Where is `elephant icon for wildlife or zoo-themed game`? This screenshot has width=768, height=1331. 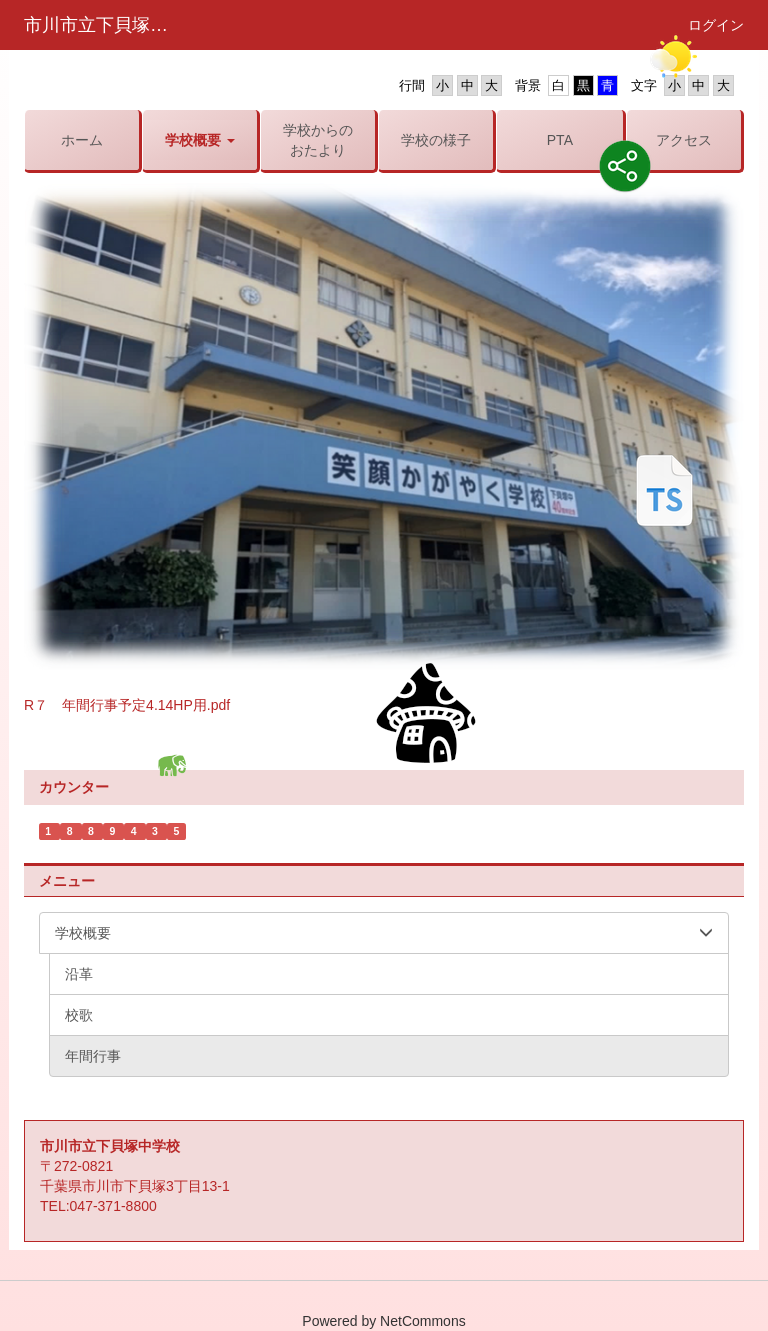
elephant icon for wildlife or zoo-themed game is located at coordinates (172, 765).